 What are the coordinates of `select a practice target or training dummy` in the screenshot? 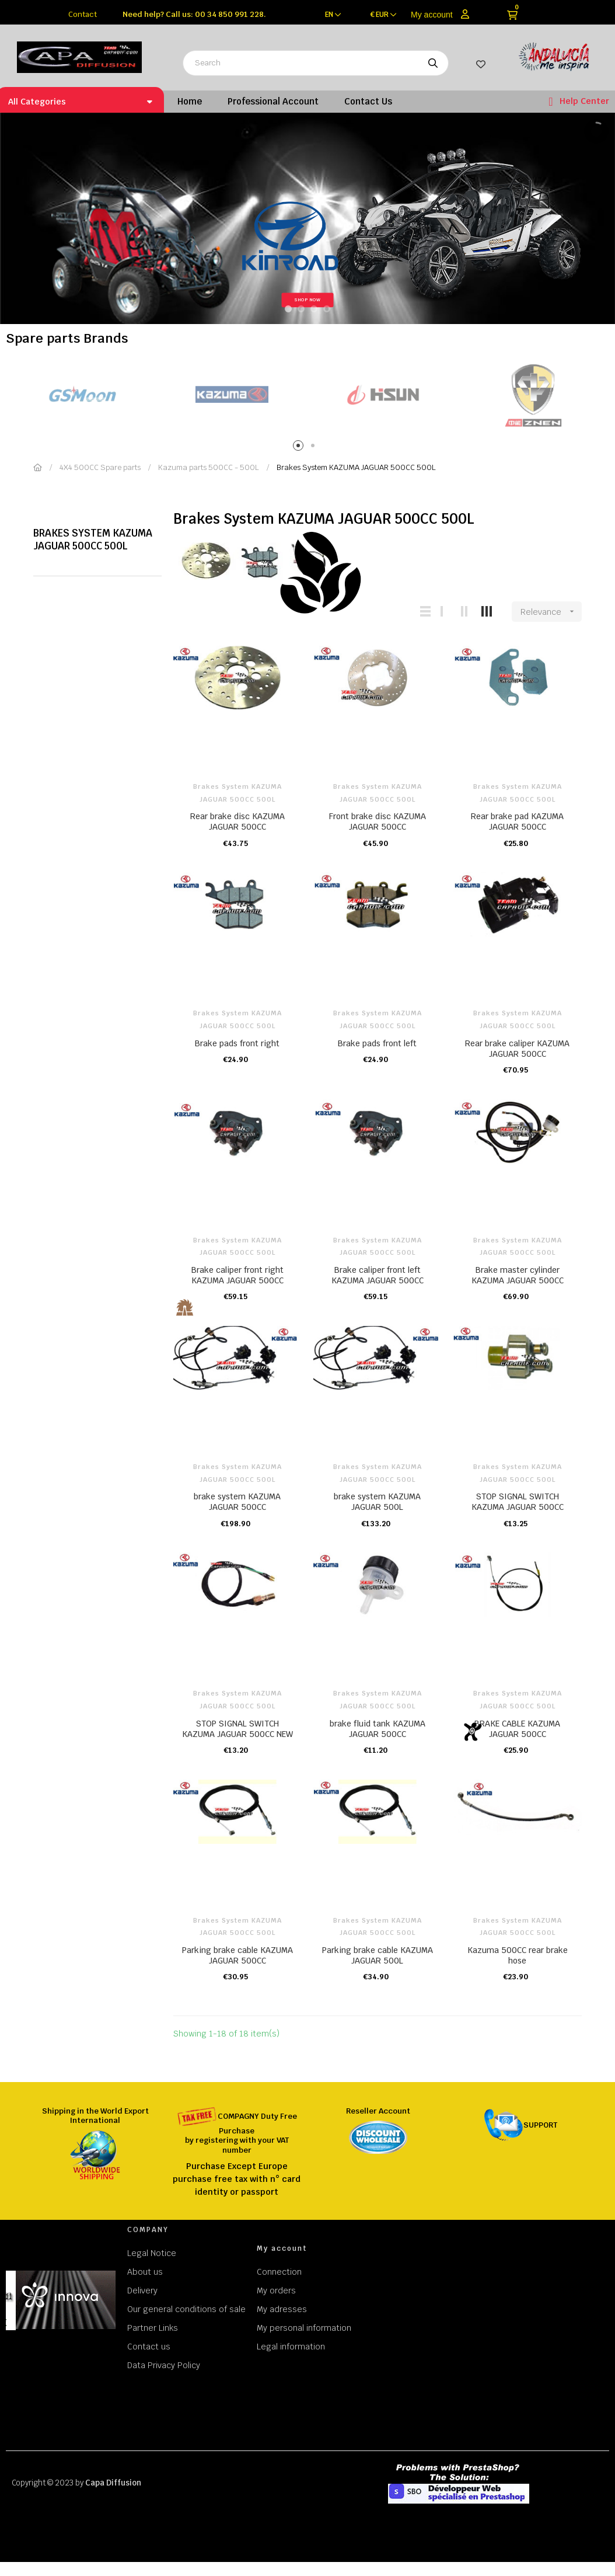 It's located at (473, 1732).